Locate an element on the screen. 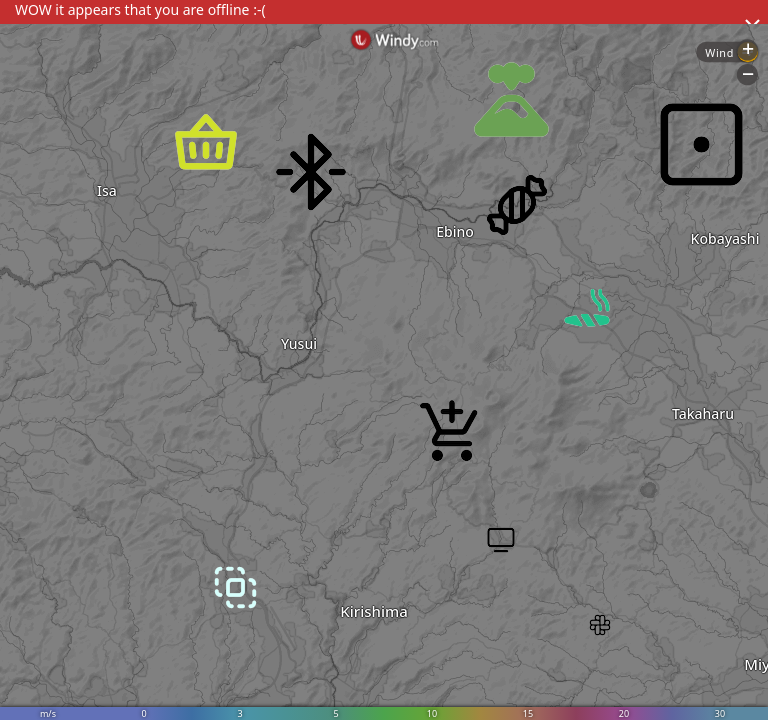 The width and height of the screenshot is (768, 720). access candy crush or similar game is located at coordinates (517, 205).